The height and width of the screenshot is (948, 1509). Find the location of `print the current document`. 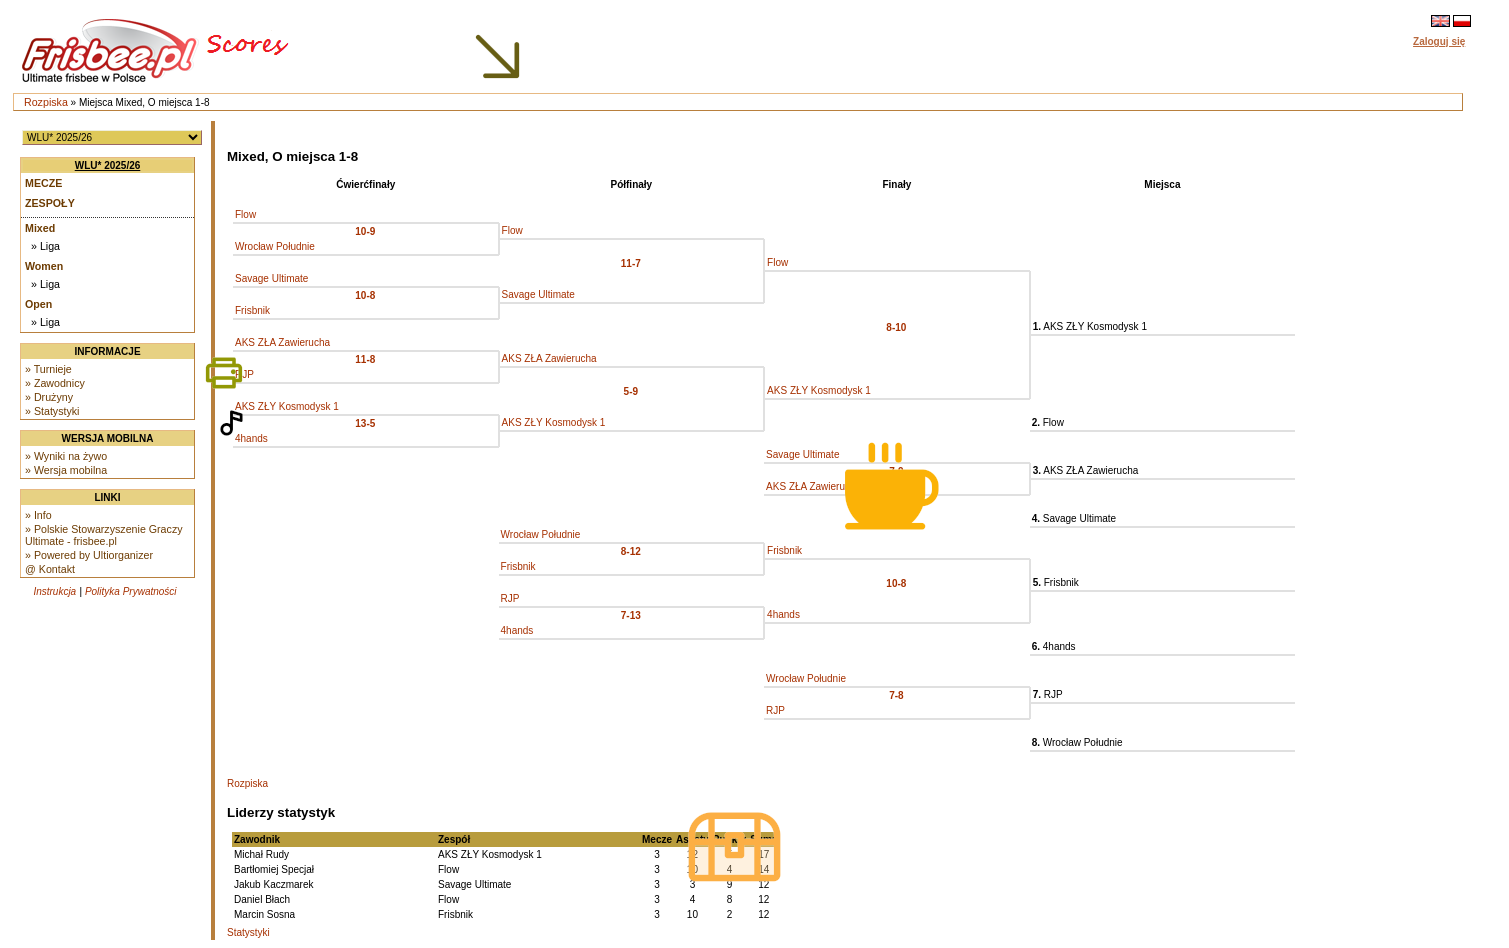

print the current document is located at coordinates (224, 373).